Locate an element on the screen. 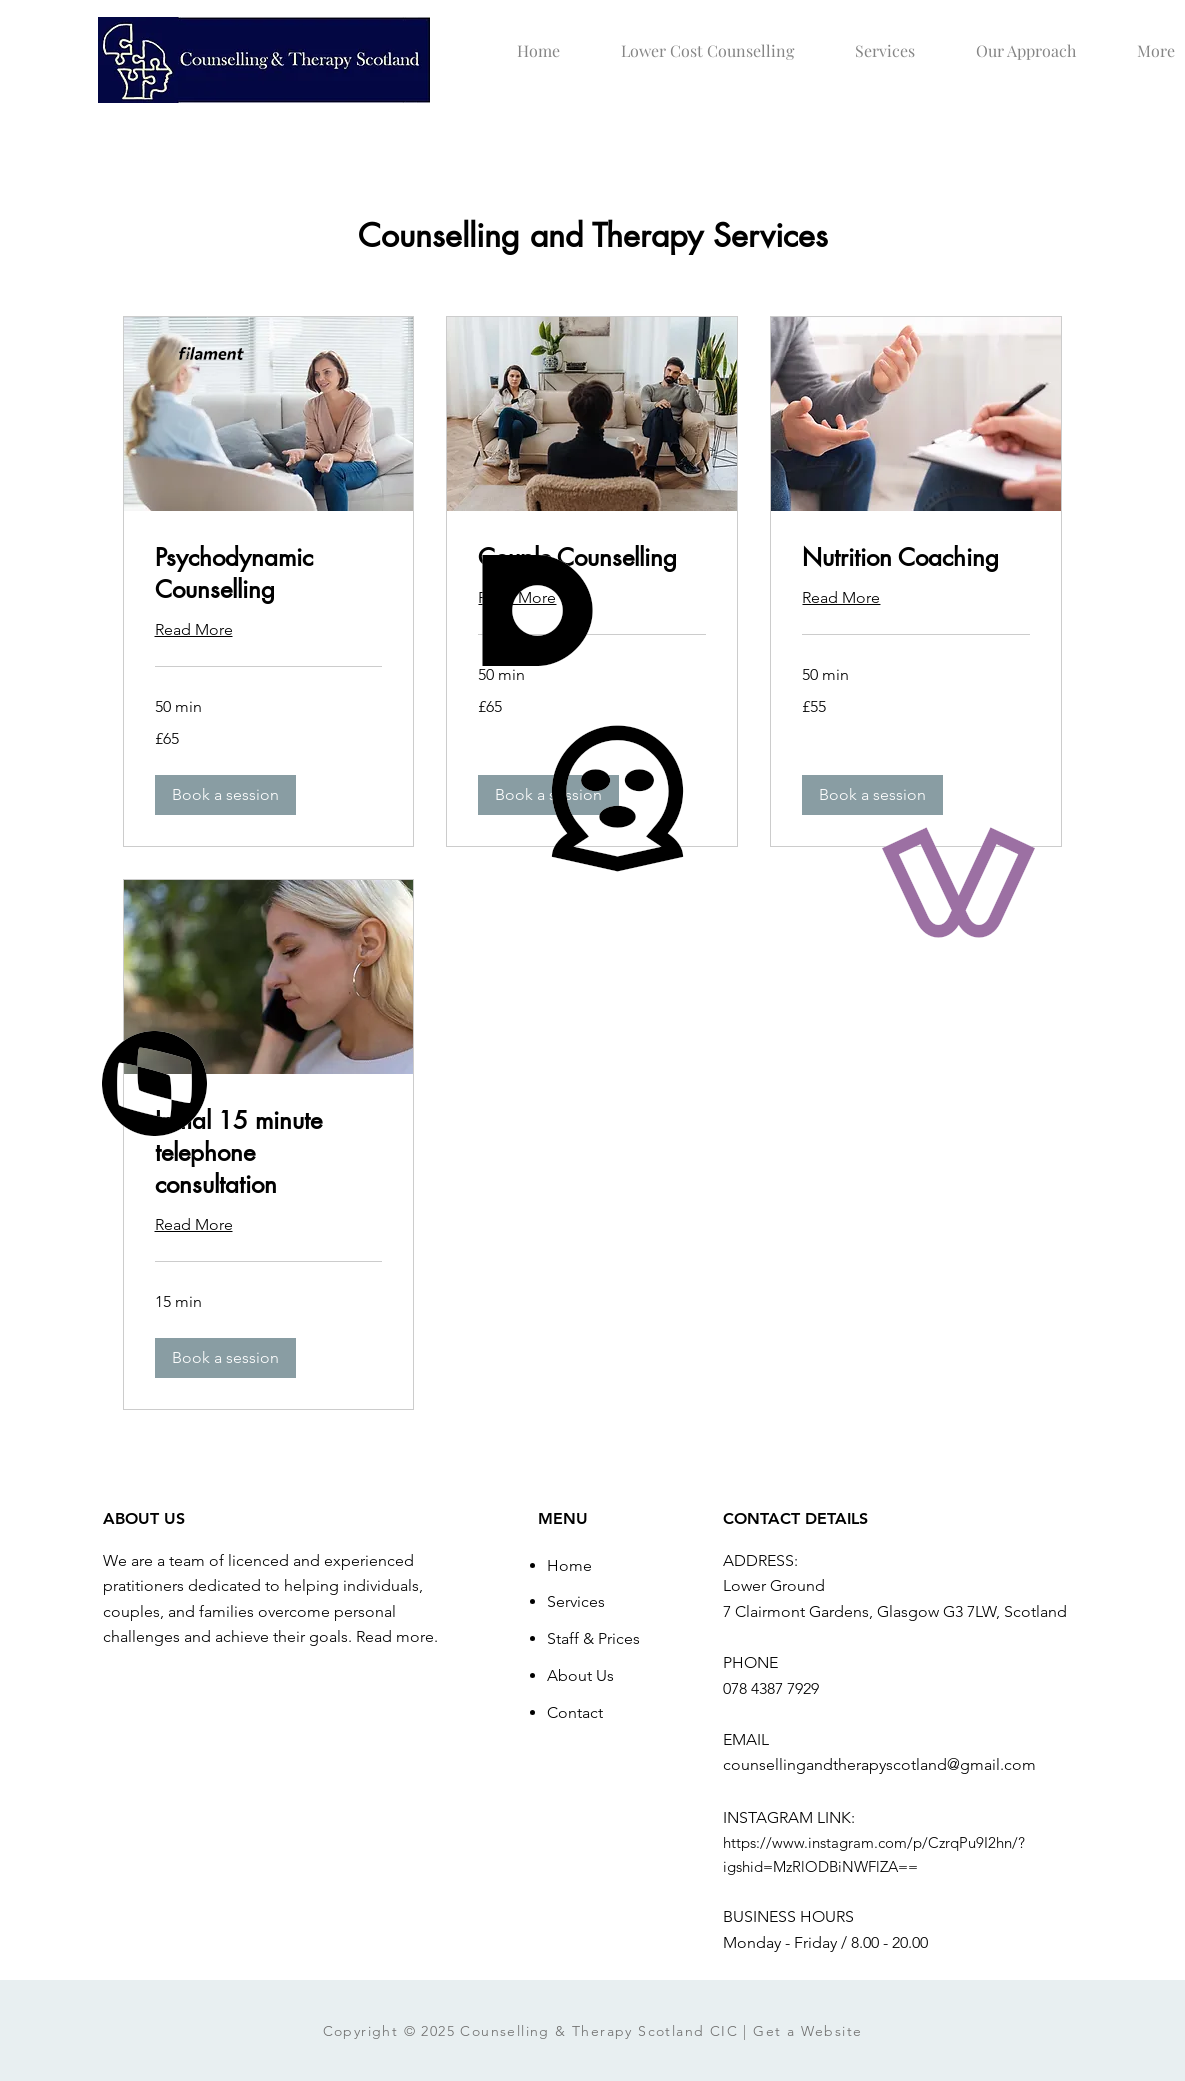 Image resolution: width=1185 pixels, height=2081 pixels. indicates a criminal or suspect profile is located at coordinates (617, 798).